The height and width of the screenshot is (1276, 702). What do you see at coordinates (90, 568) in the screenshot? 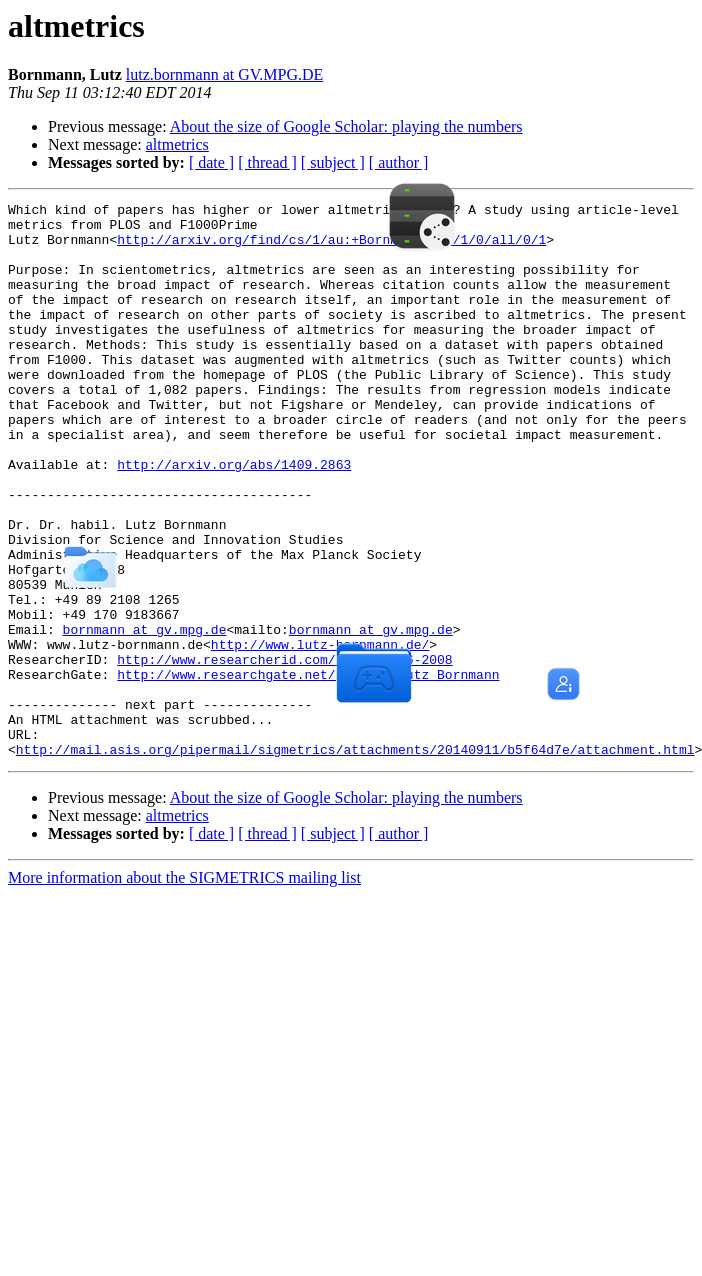
I see `open iCloud Drive folder` at bounding box center [90, 568].